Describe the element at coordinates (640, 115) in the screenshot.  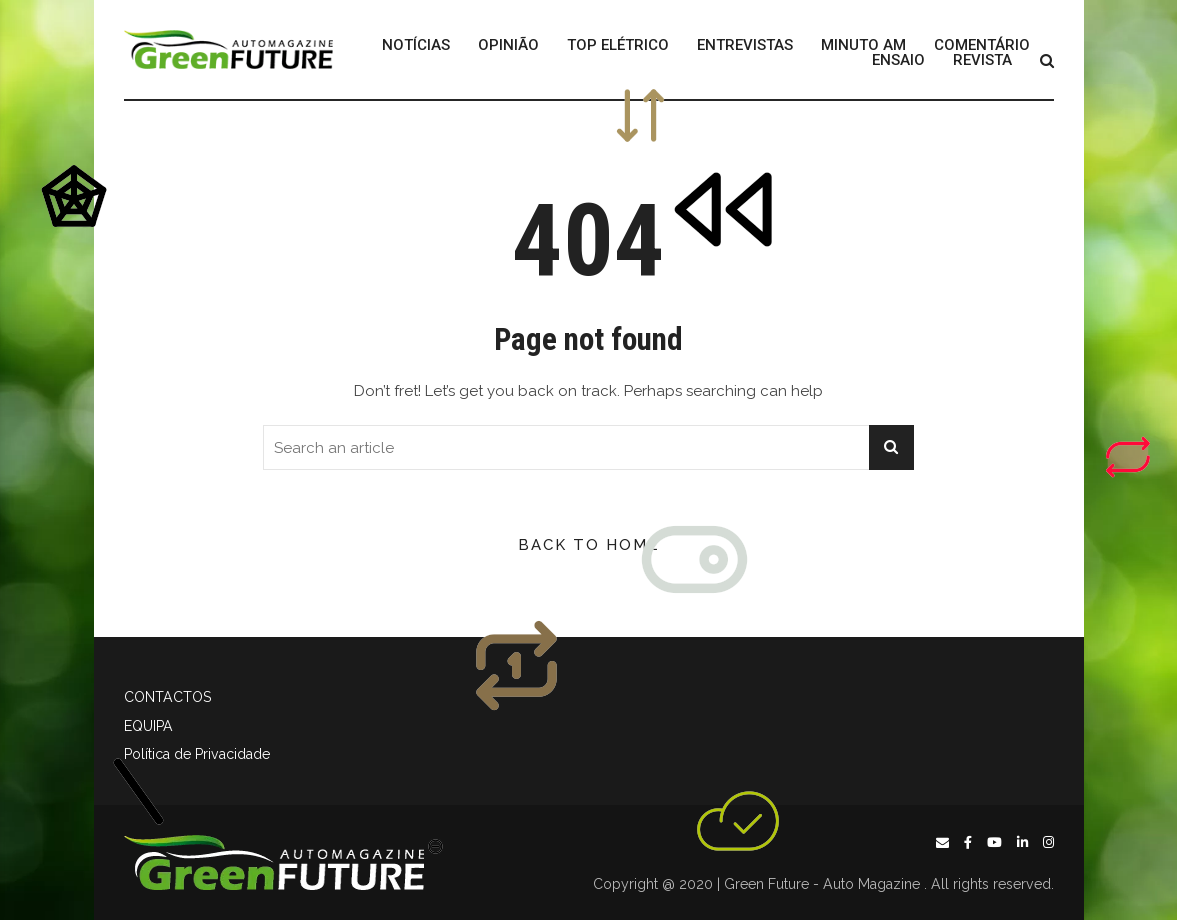
I see `sort items in ascending or descending order` at that location.